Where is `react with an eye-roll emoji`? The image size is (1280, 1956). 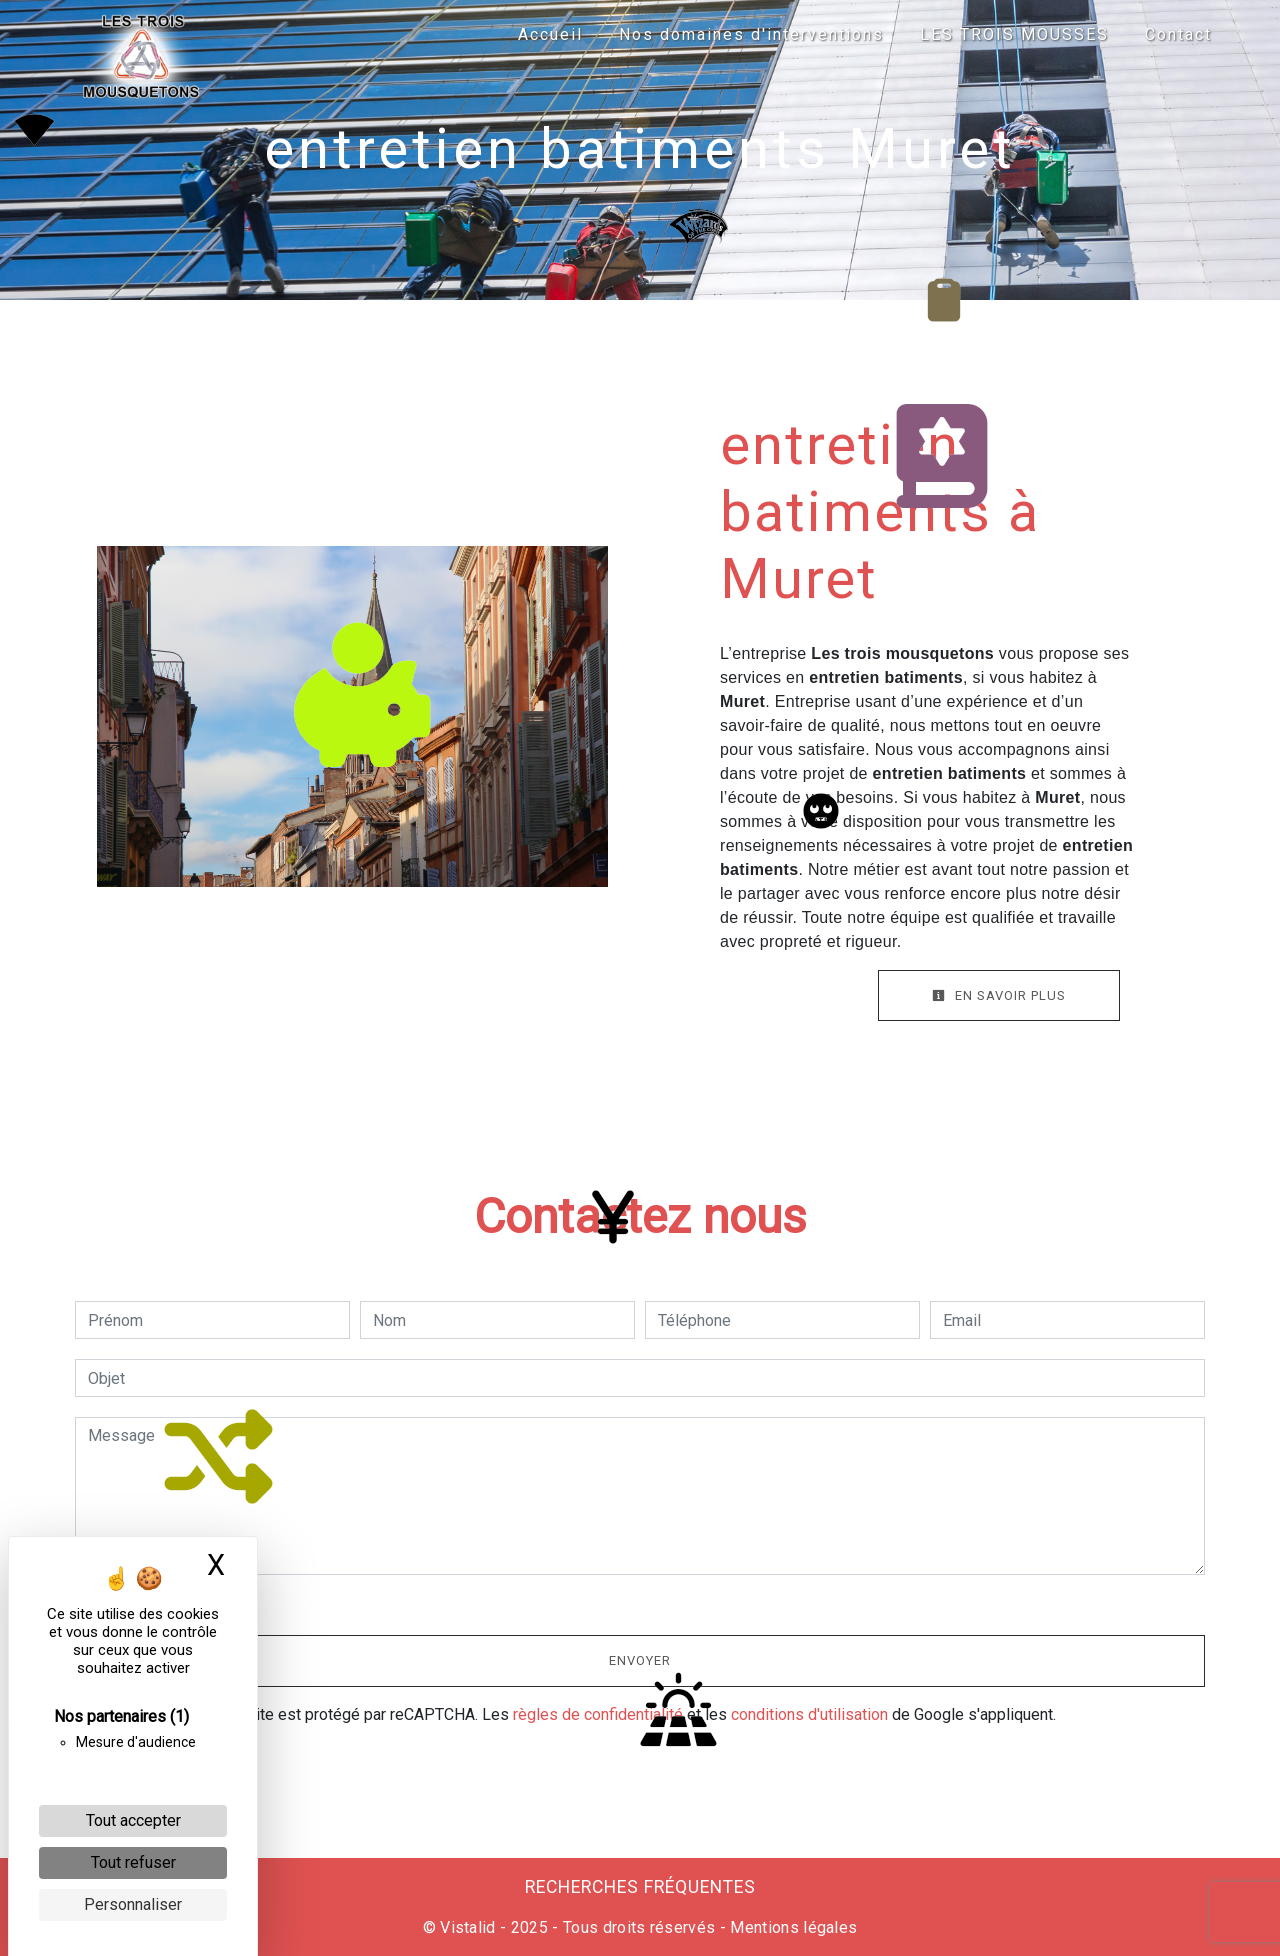
react with an eye-roll emoji is located at coordinates (821, 811).